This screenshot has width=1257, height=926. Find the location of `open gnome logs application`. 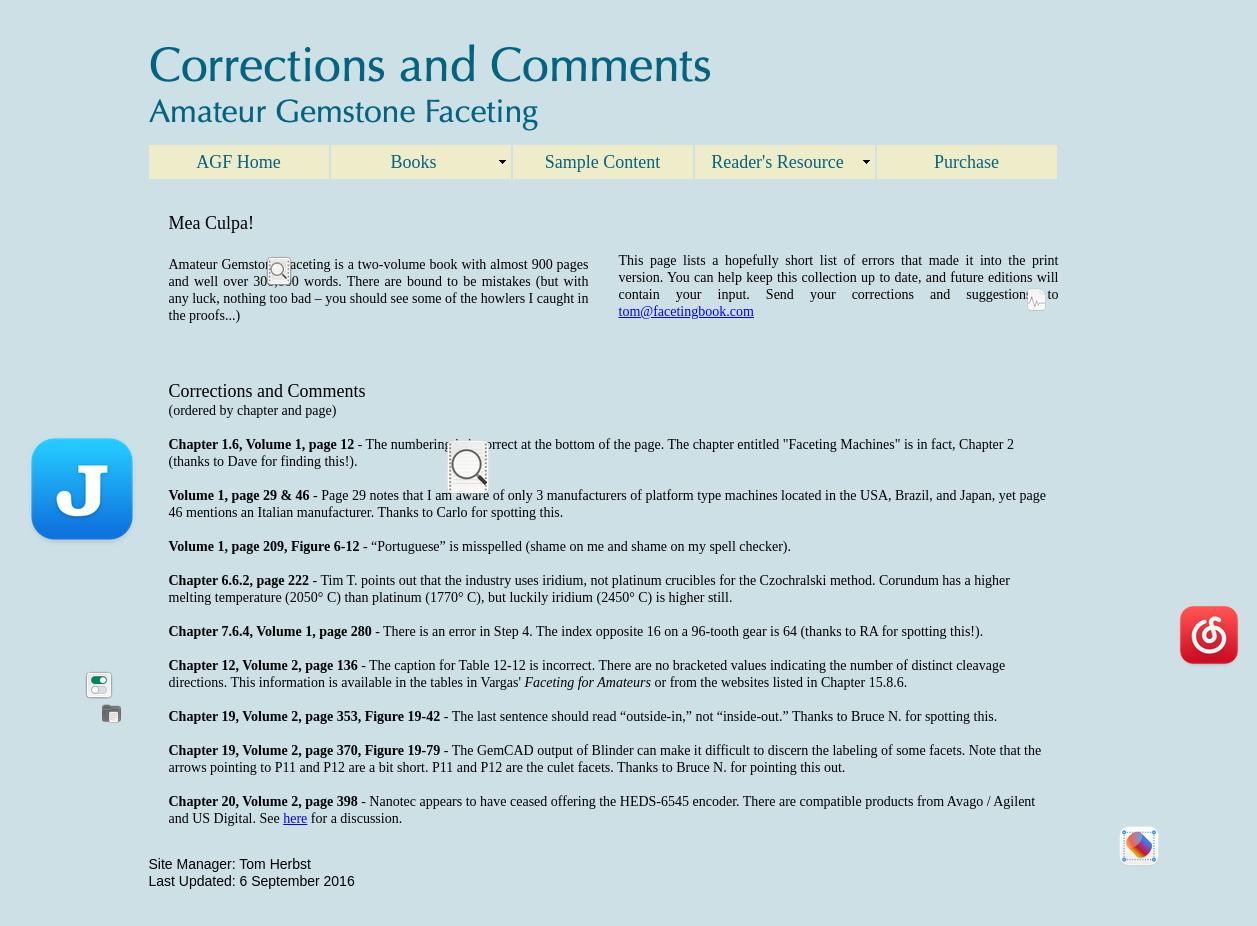

open gnome logs application is located at coordinates (279, 271).